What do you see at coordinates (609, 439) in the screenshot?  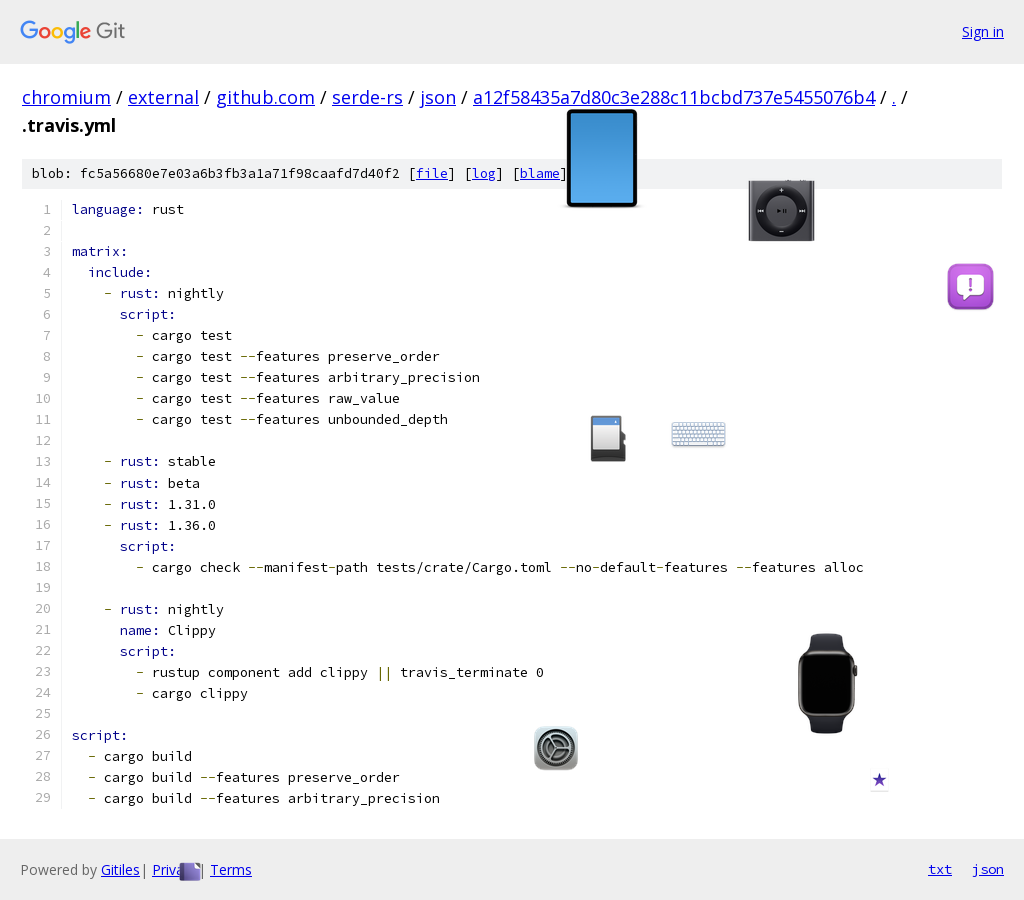 I see `microSD or TransFlash memory card storage device` at bounding box center [609, 439].